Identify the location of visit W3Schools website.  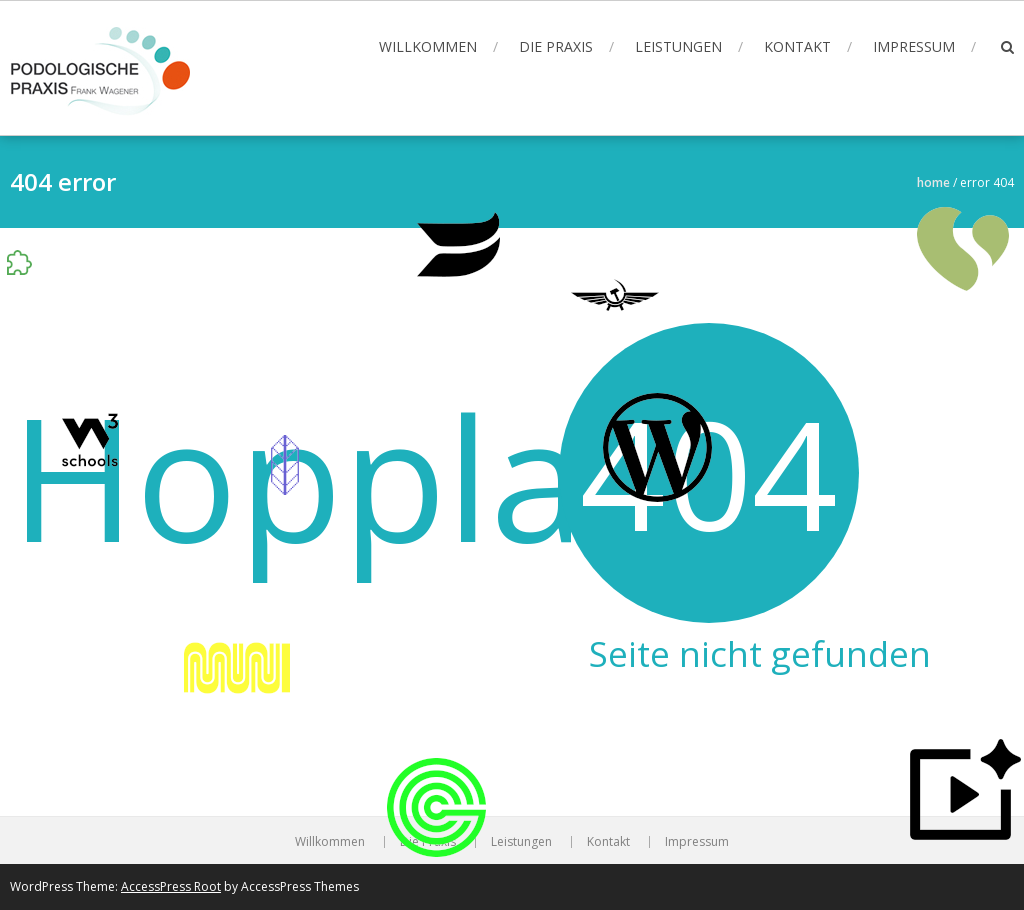
(90, 440).